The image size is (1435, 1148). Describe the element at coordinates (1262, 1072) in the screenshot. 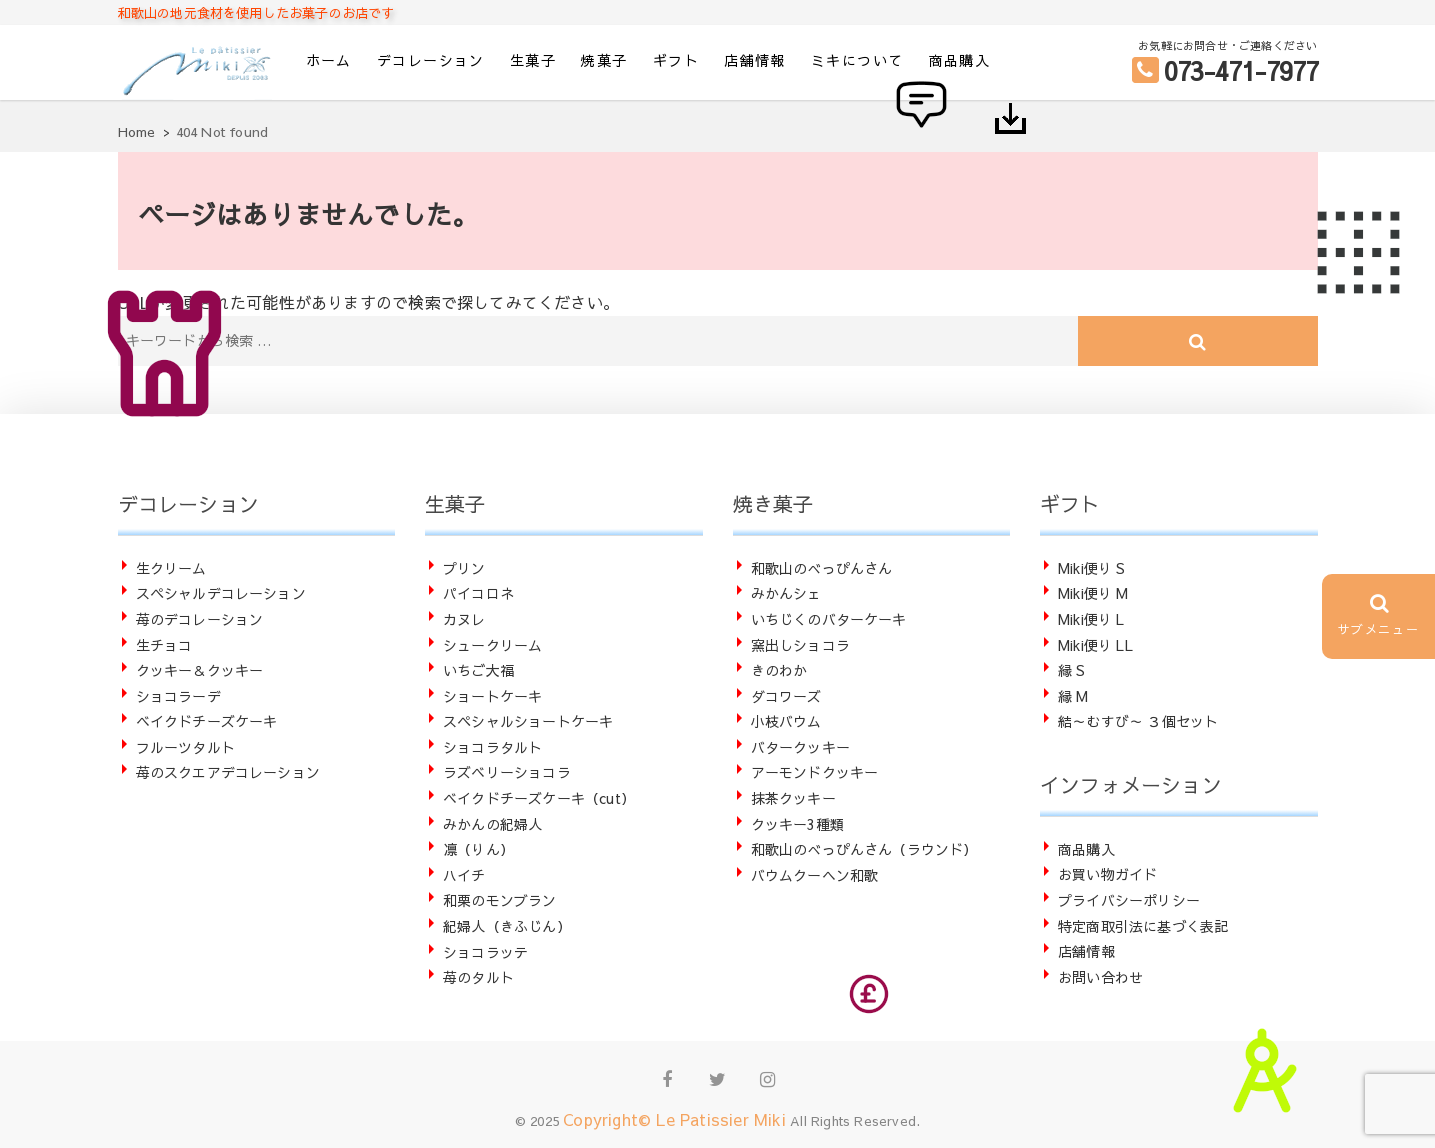

I see `access drawing or drafting tools` at that location.